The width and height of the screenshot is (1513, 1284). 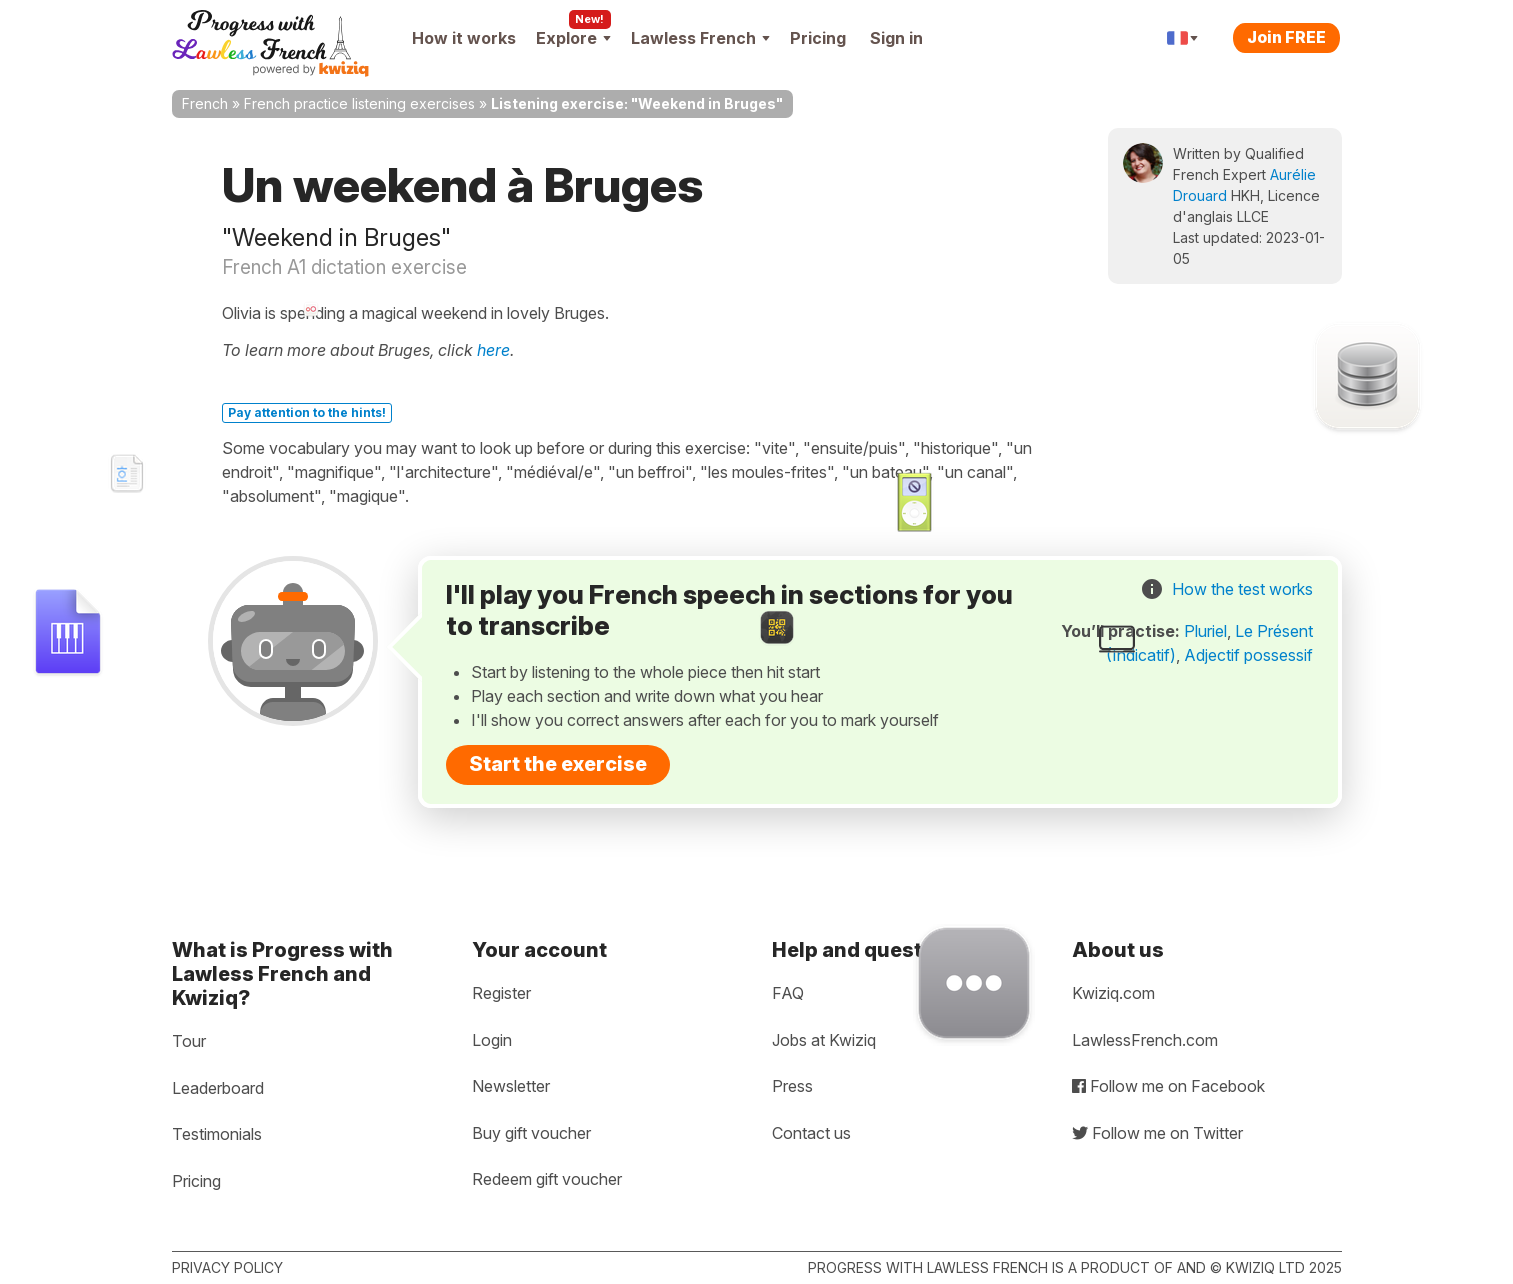 I want to click on open sqlitebrowser database application, so click(x=1367, y=376).